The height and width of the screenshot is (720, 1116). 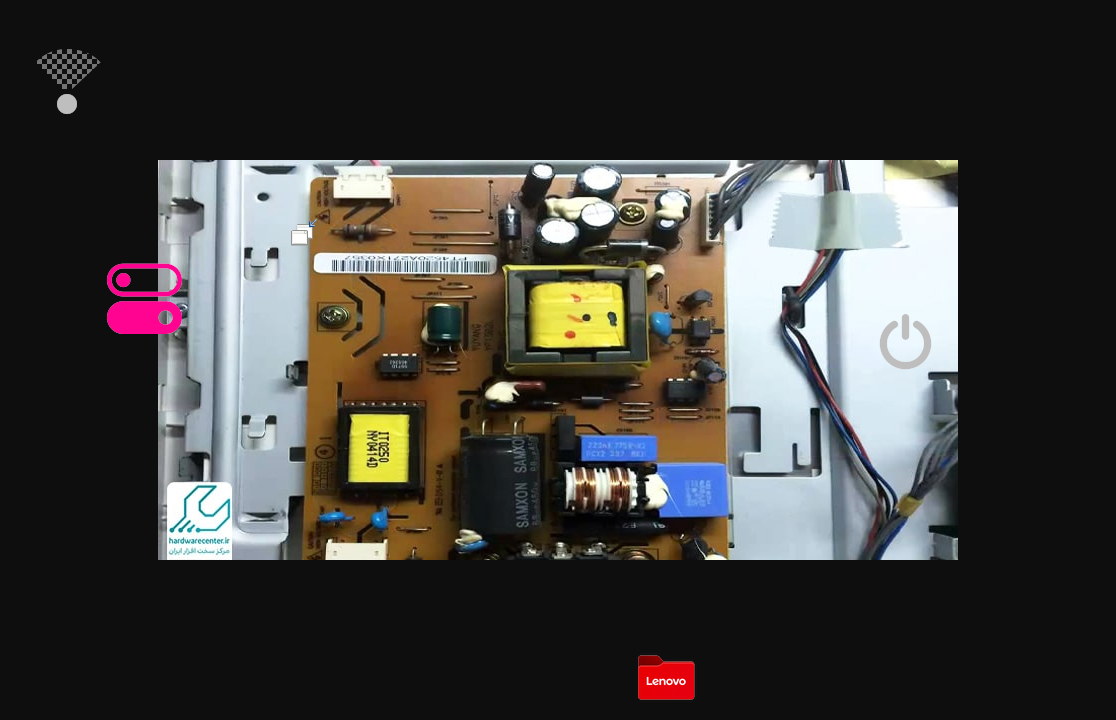 I want to click on shut down or power off the device, so click(x=905, y=343).